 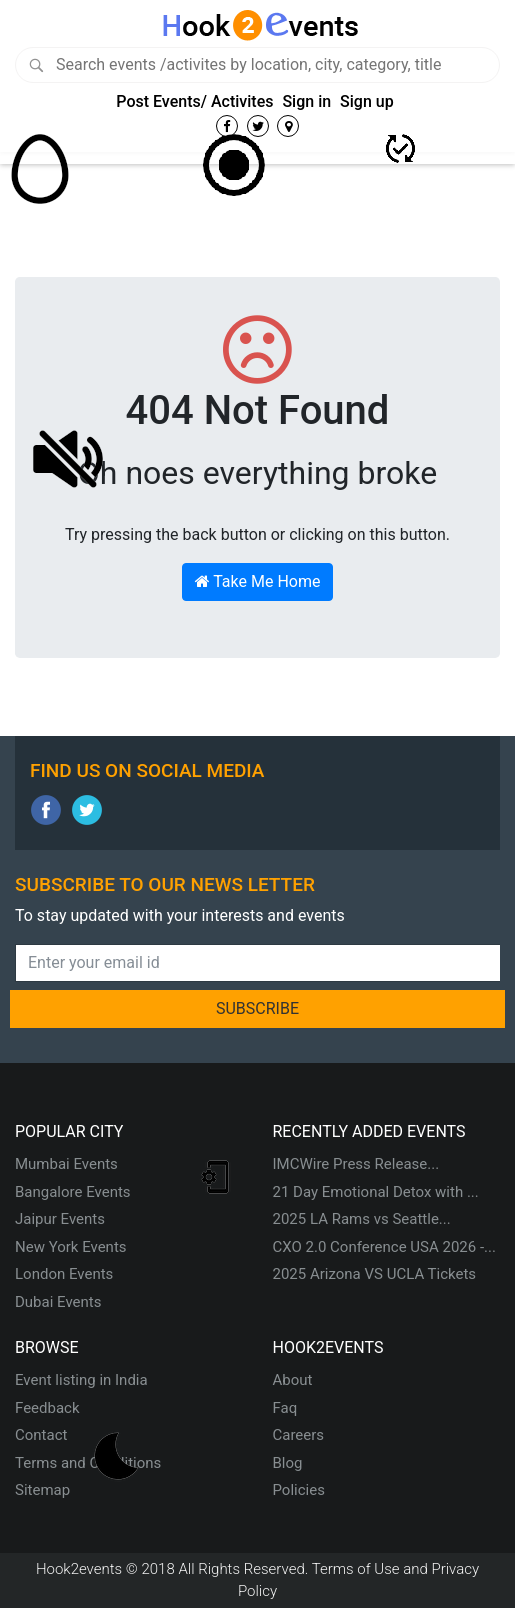 What do you see at coordinates (40, 169) in the screenshot?
I see `indicates breakfast or food-related content` at bounding box center [40, 169].